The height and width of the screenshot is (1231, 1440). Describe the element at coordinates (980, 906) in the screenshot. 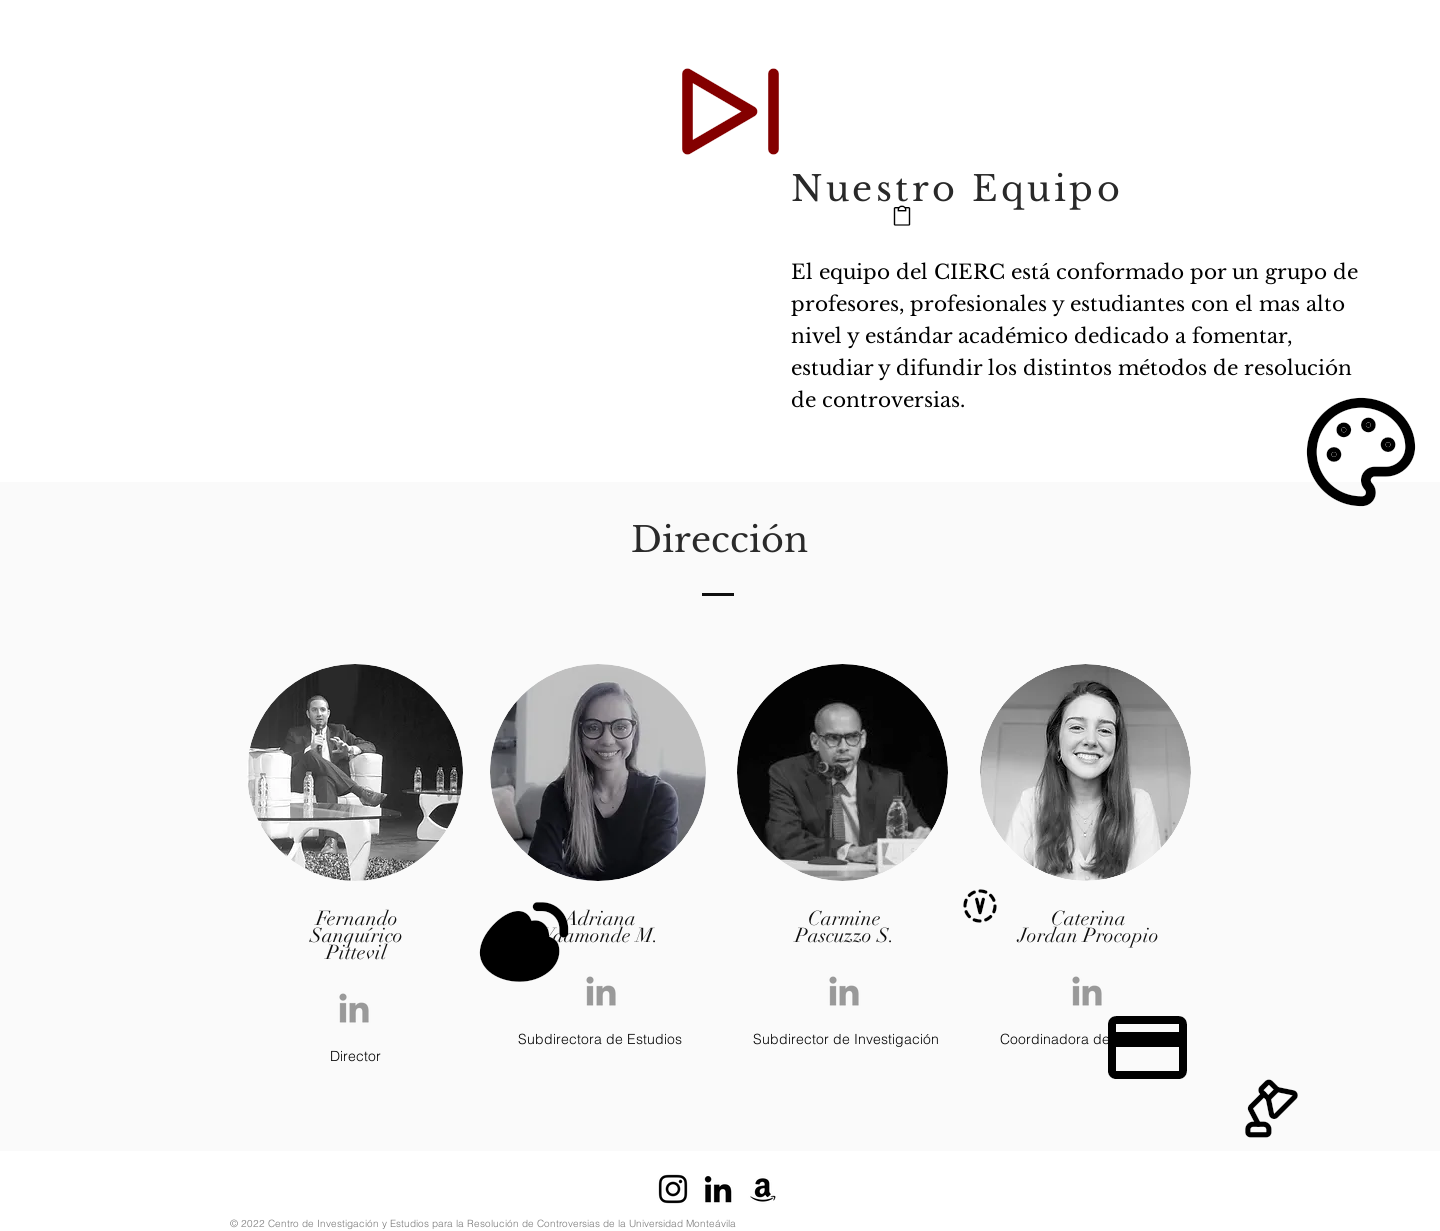

I see `indicates a pending or in-progress verification status` at that location.